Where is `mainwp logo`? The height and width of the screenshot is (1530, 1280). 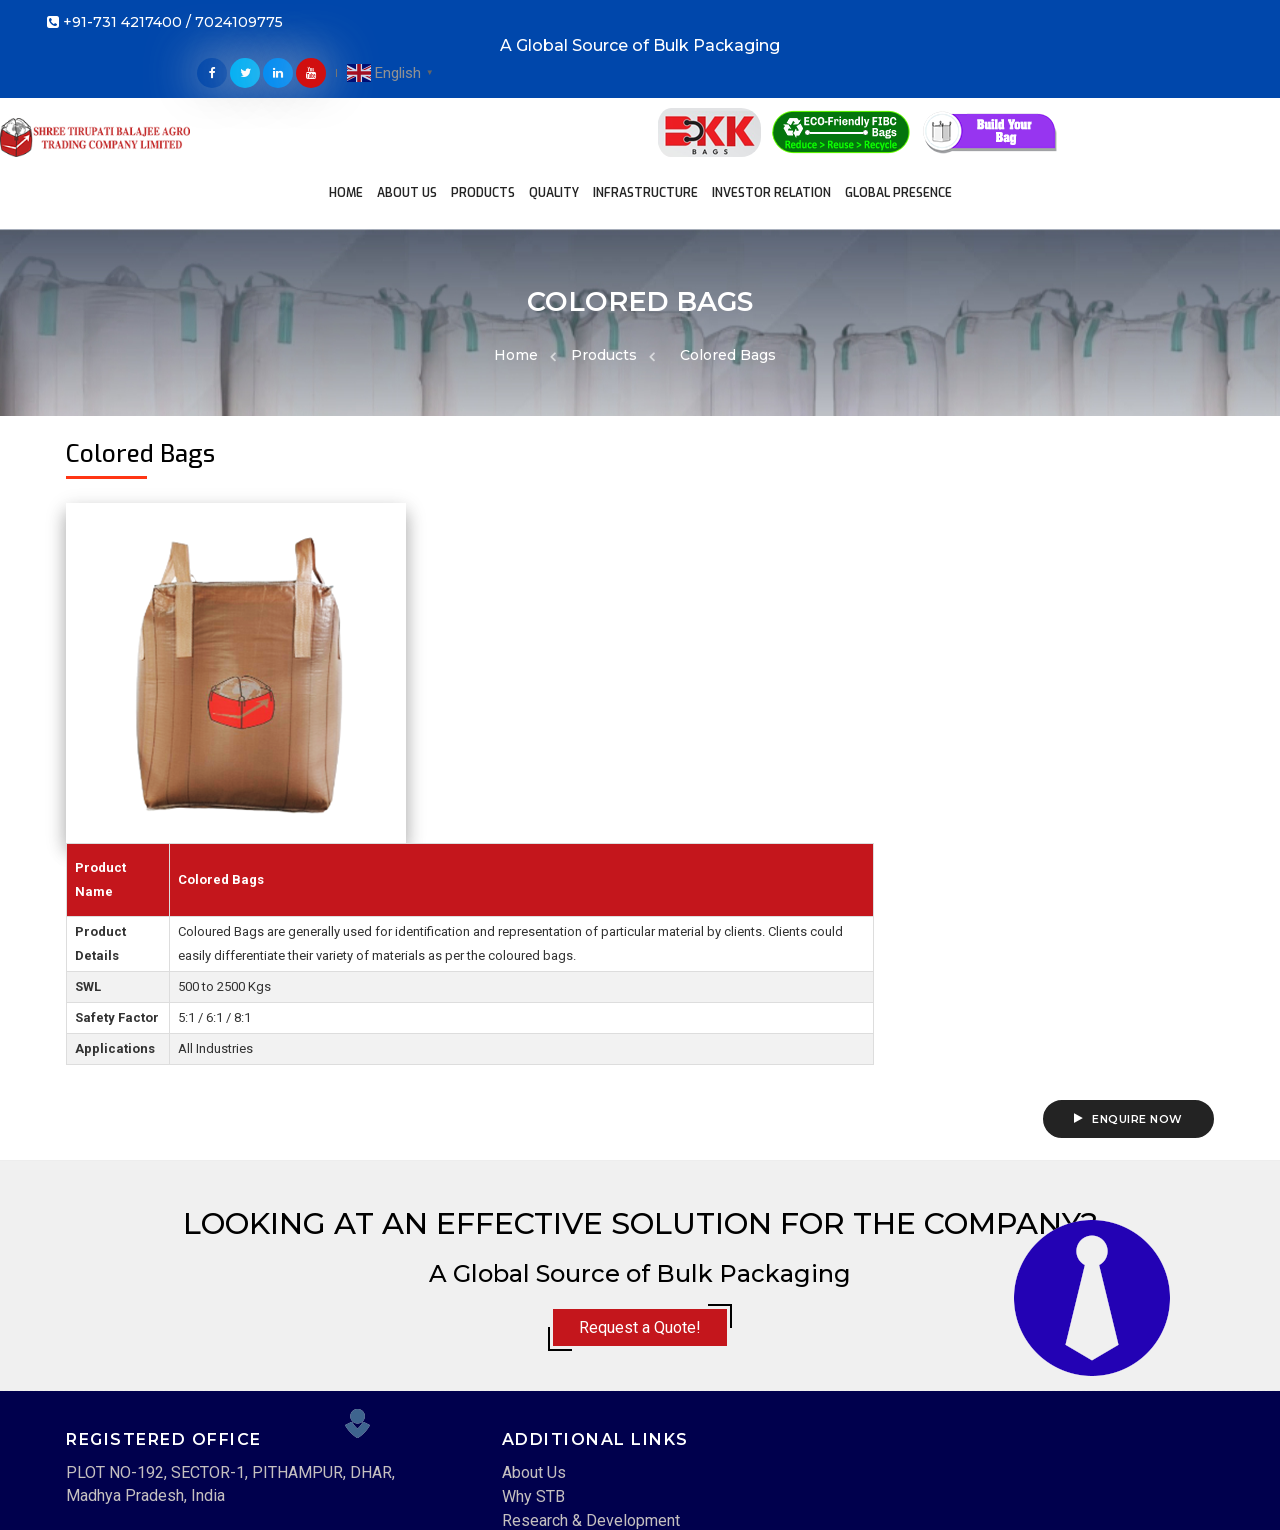 mainwp logo is located at coordinates (1092, 1298).